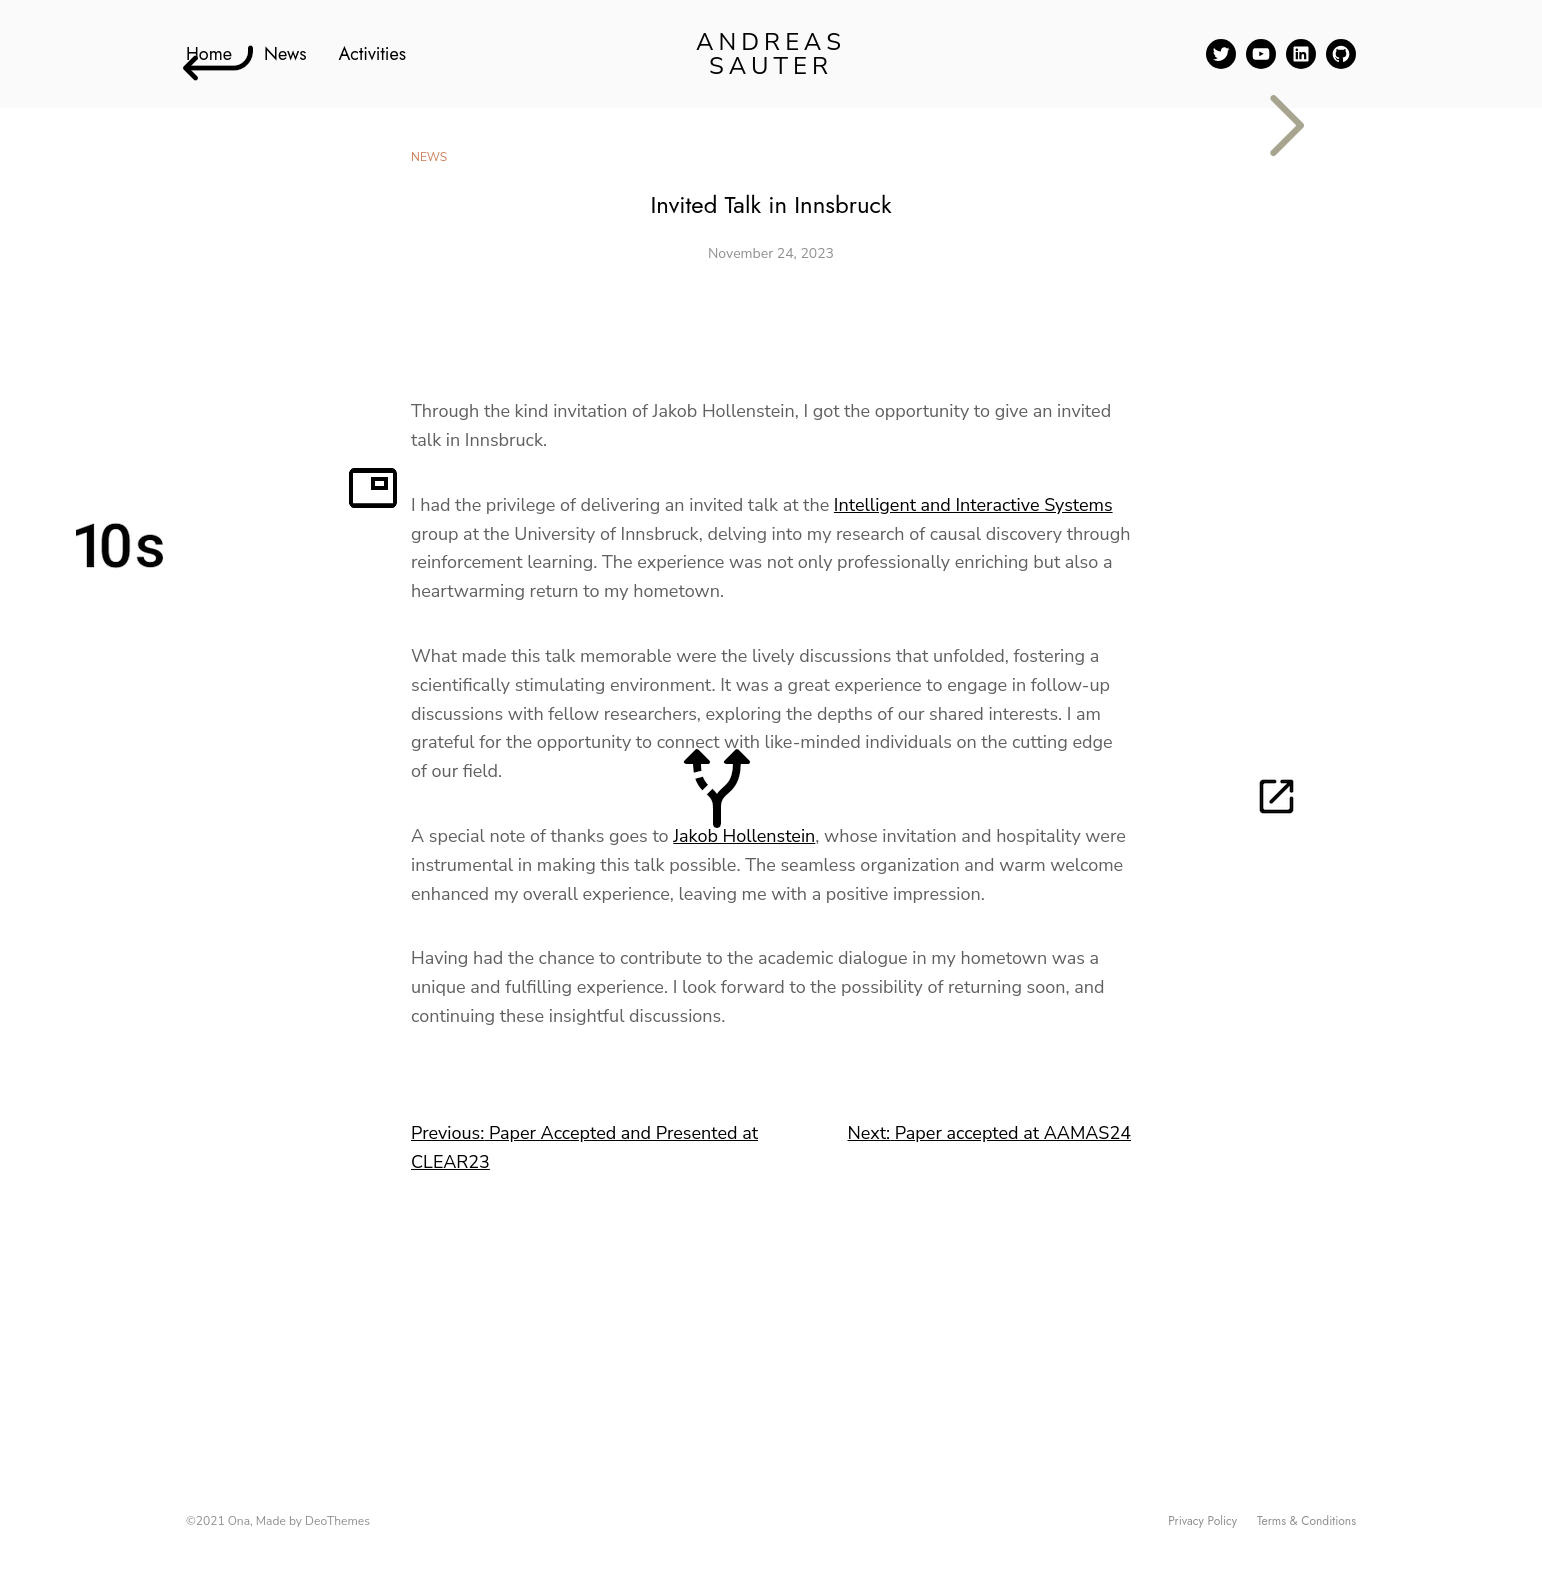 Image resolution: width=1542 pixels, height=1576 pixels. What do you see at coordinates (1285, 125) in the screenshot?
I see `navigate to the next item or page` at bounding box center [1285, 125].